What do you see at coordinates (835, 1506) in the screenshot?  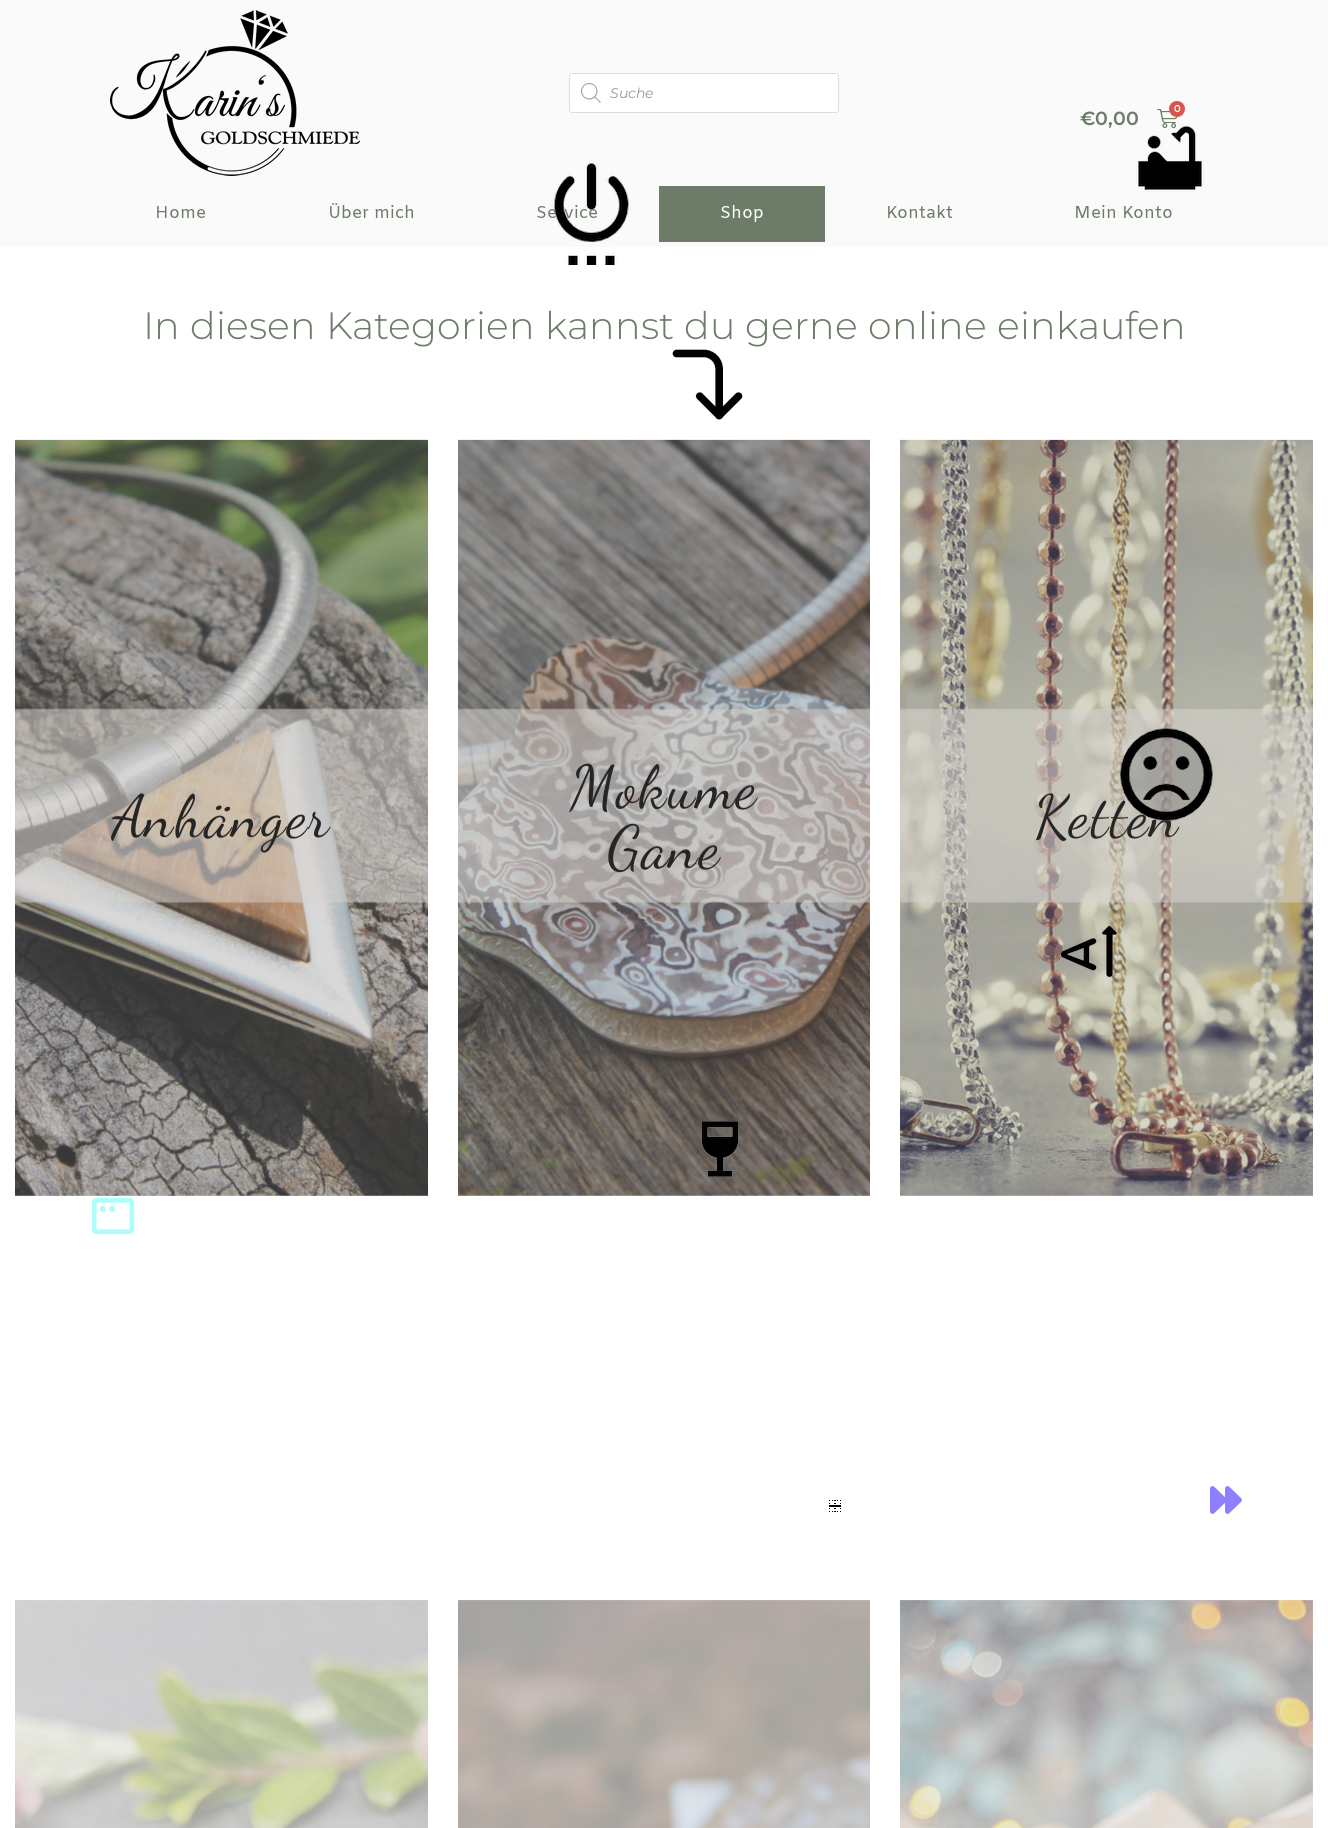 I see `apply horizontal border to selected cells` at bounding box center [835, 1506].